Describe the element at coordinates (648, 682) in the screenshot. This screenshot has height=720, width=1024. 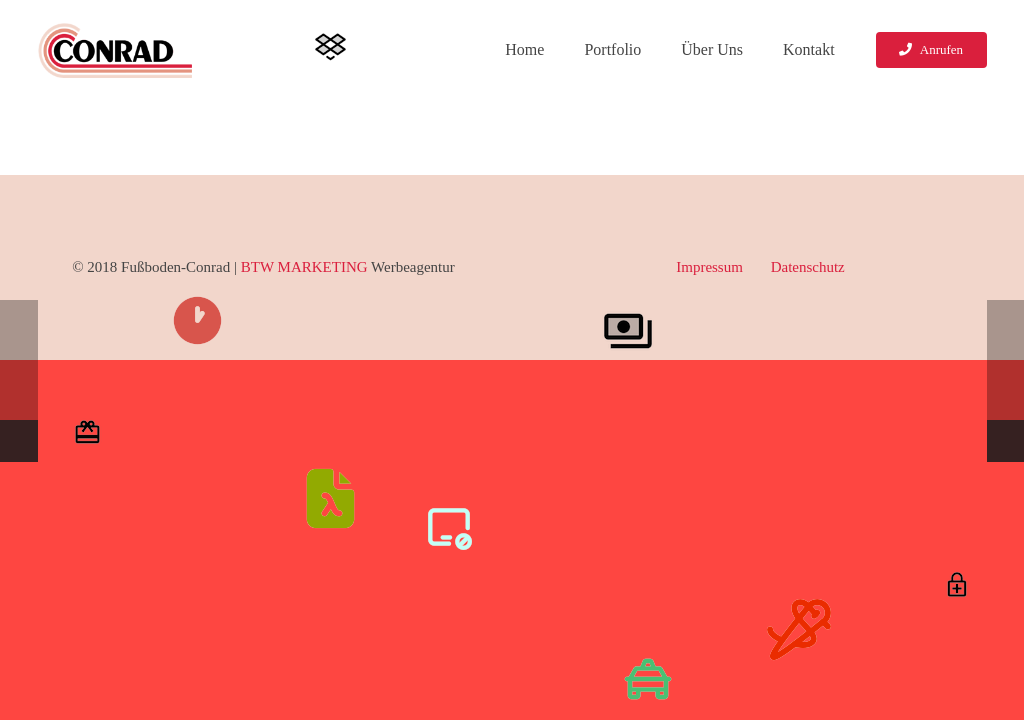
I see `request a taxi or cab ride` at that location.